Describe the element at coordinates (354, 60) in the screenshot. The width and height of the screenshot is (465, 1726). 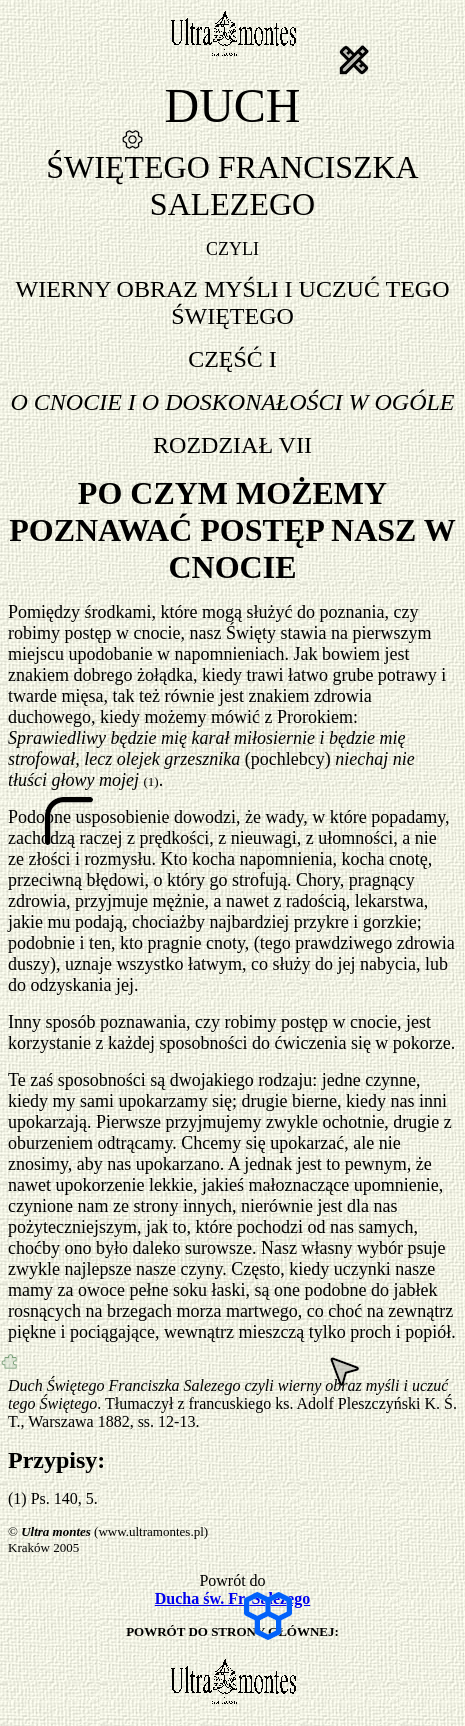
I see `access design tools or editing options` at that location.